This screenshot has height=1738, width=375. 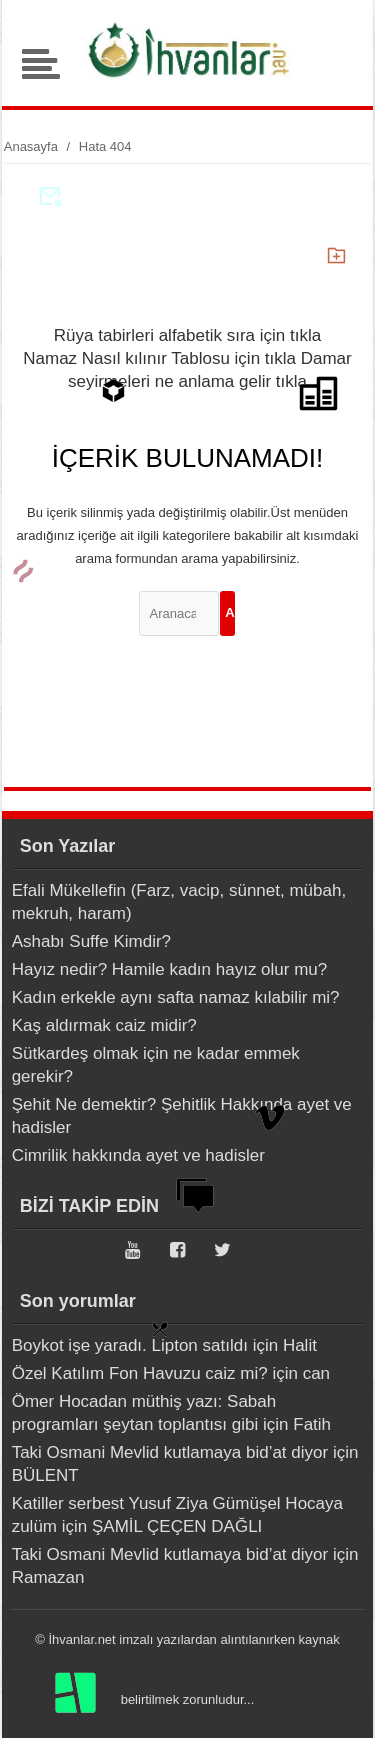 I want to click on open the Vimeo app, so click(x=270, y=1117).